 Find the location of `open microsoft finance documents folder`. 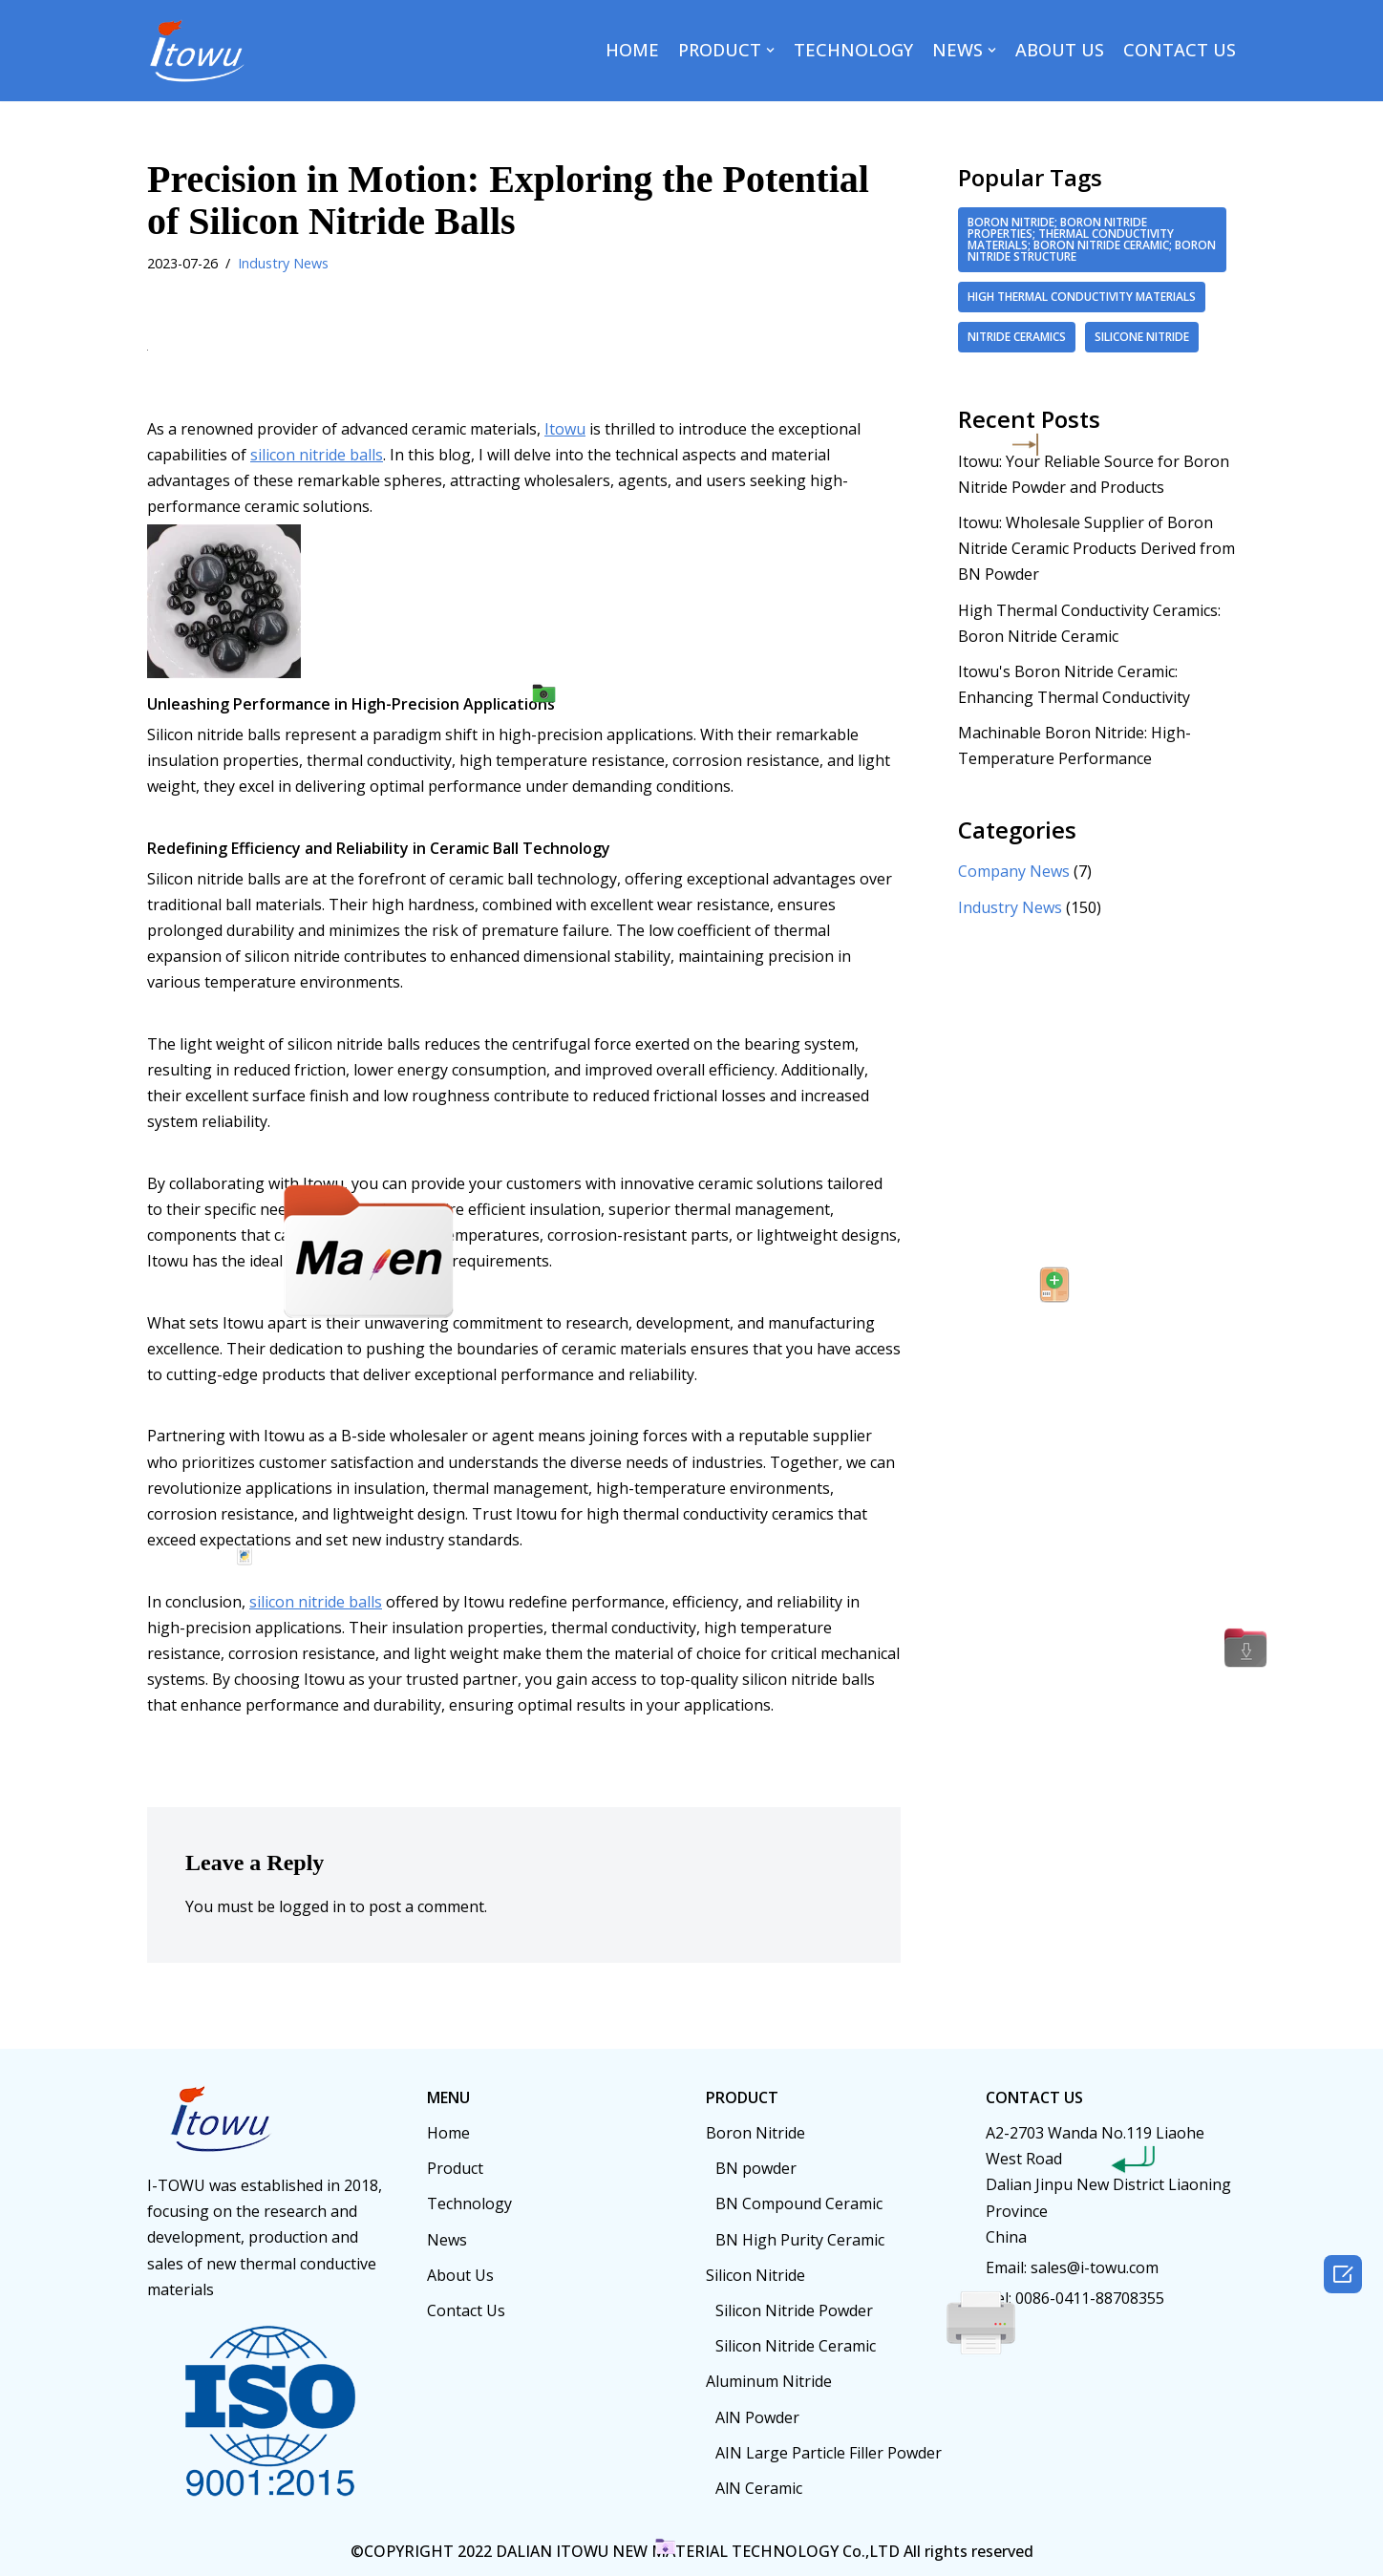

open microsoft finance documents folder is located at coordinates (665, 2546).